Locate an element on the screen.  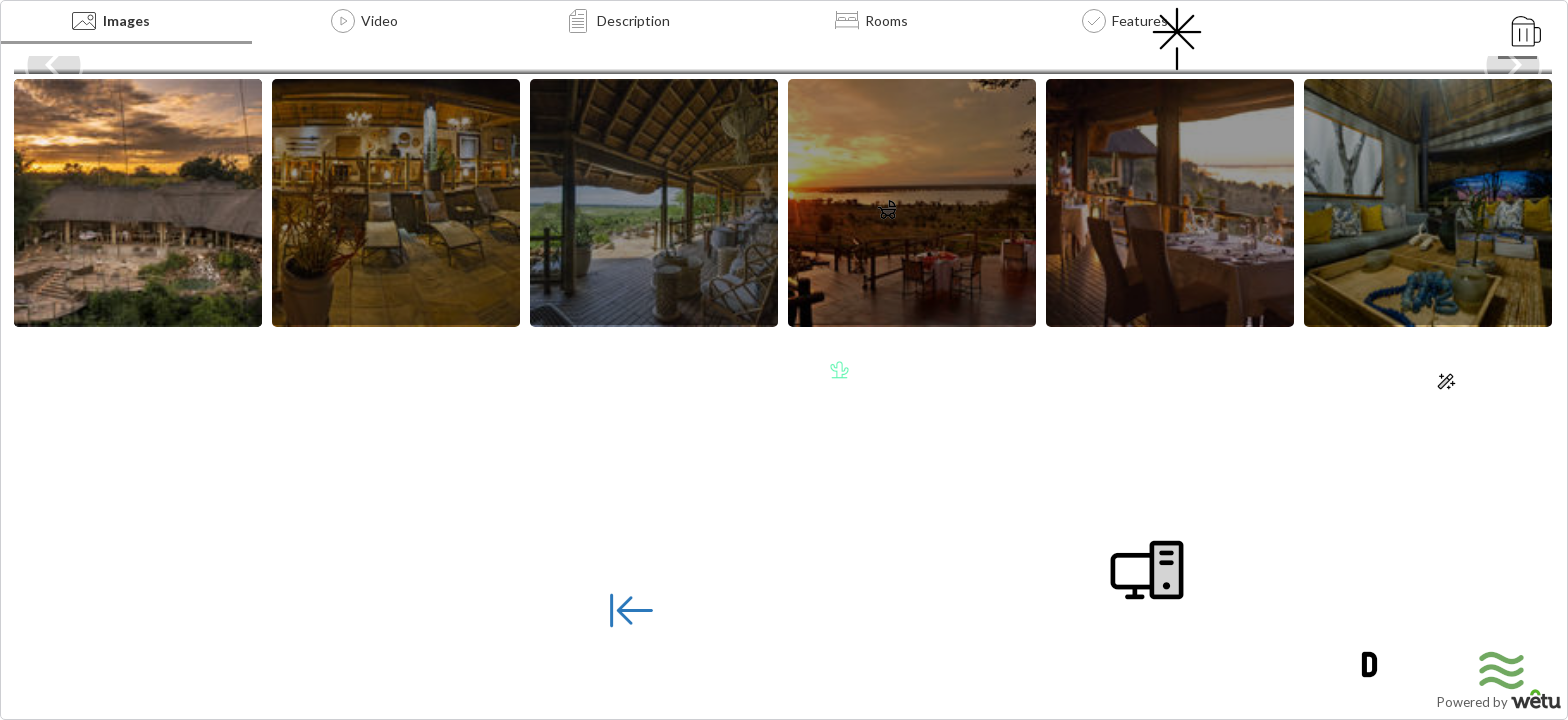
indicates a "D" grade or rating is located at coordinates (1369, 664).